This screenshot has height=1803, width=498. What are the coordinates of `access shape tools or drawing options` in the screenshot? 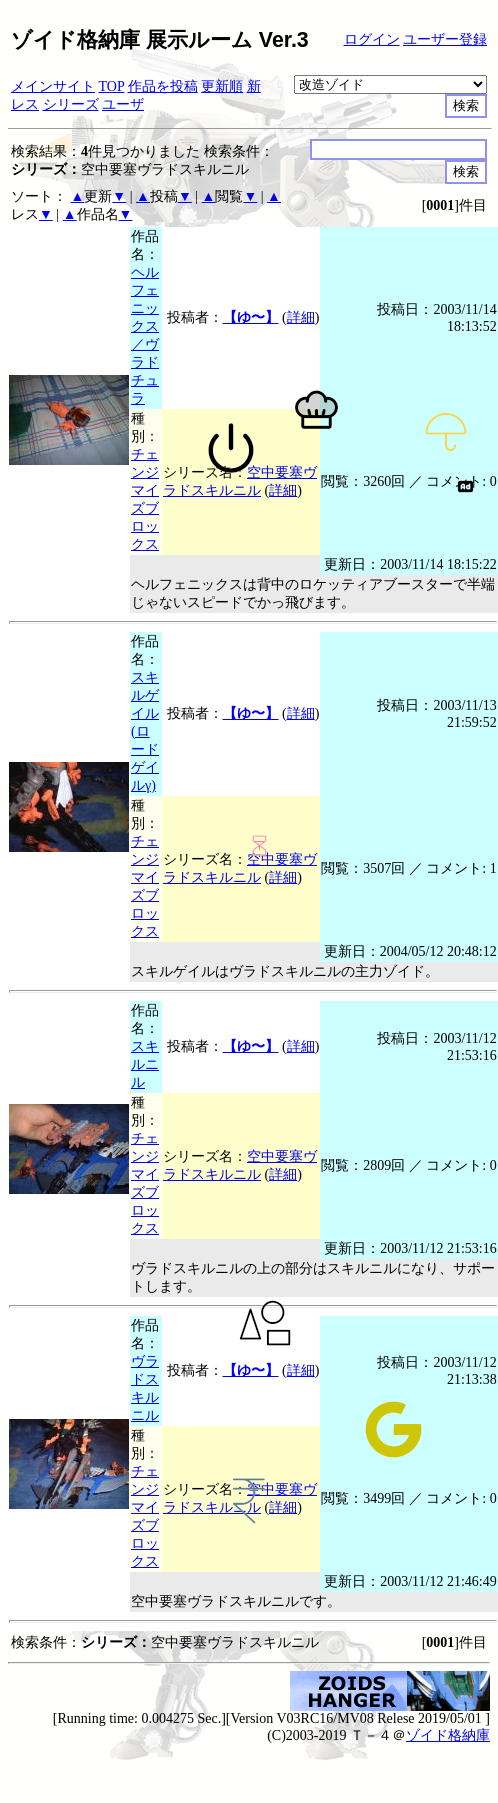 It's located at (266, 1325).